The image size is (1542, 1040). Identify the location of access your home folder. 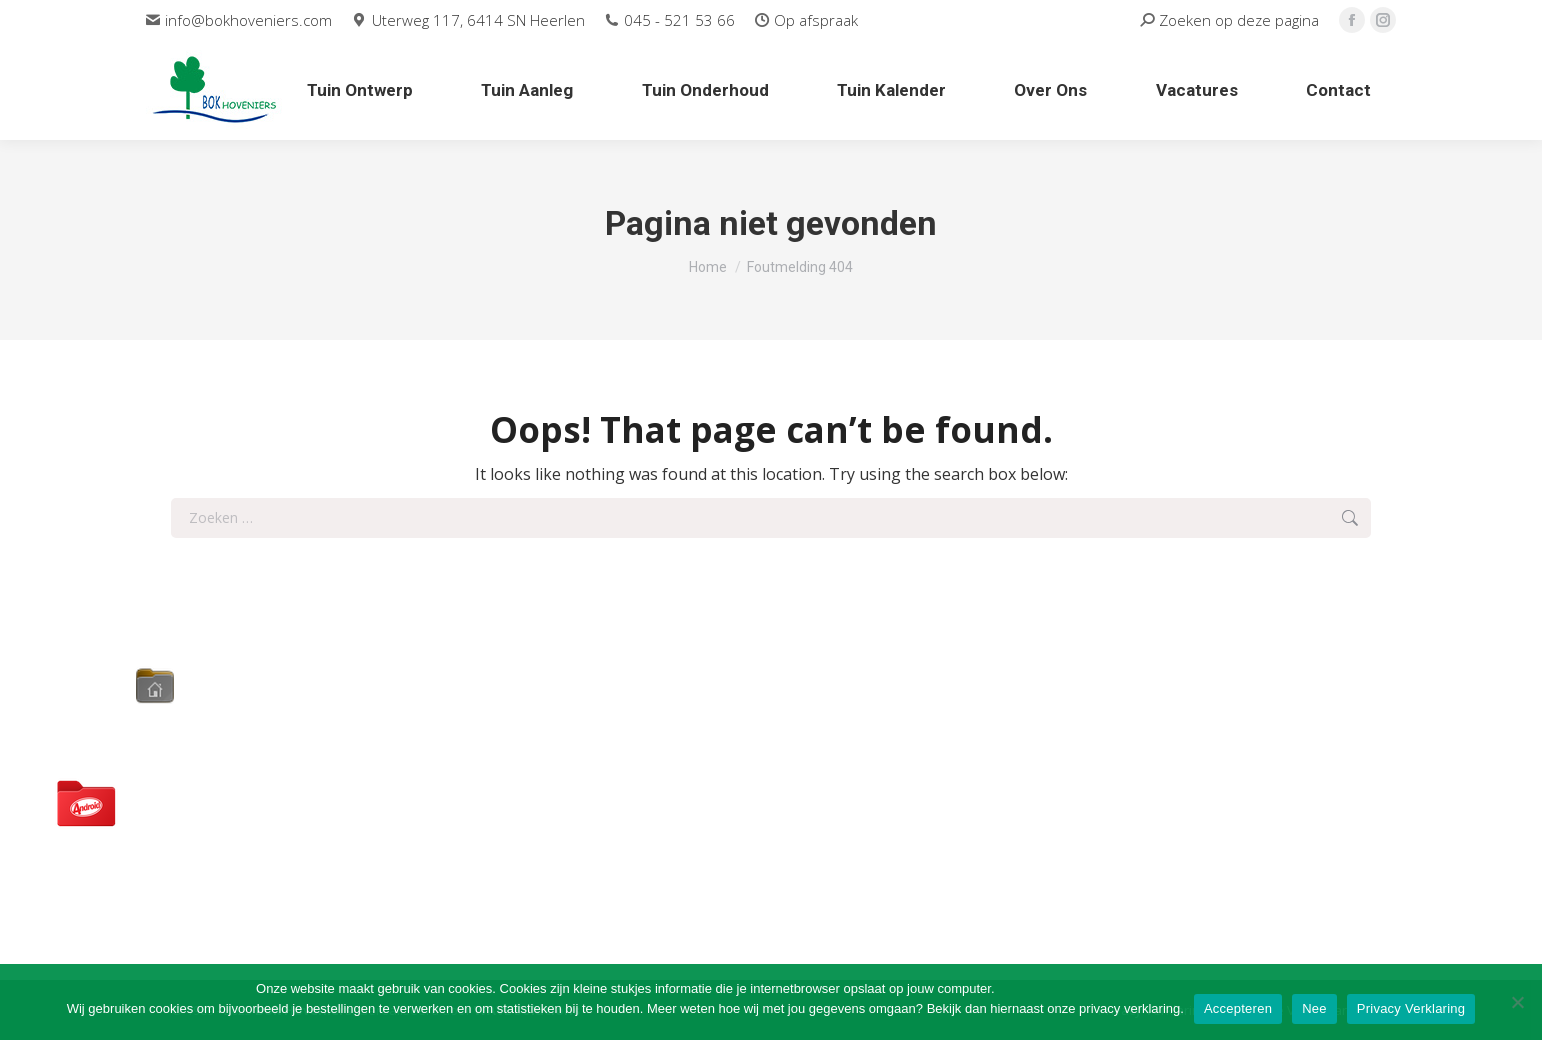
(155, 685).